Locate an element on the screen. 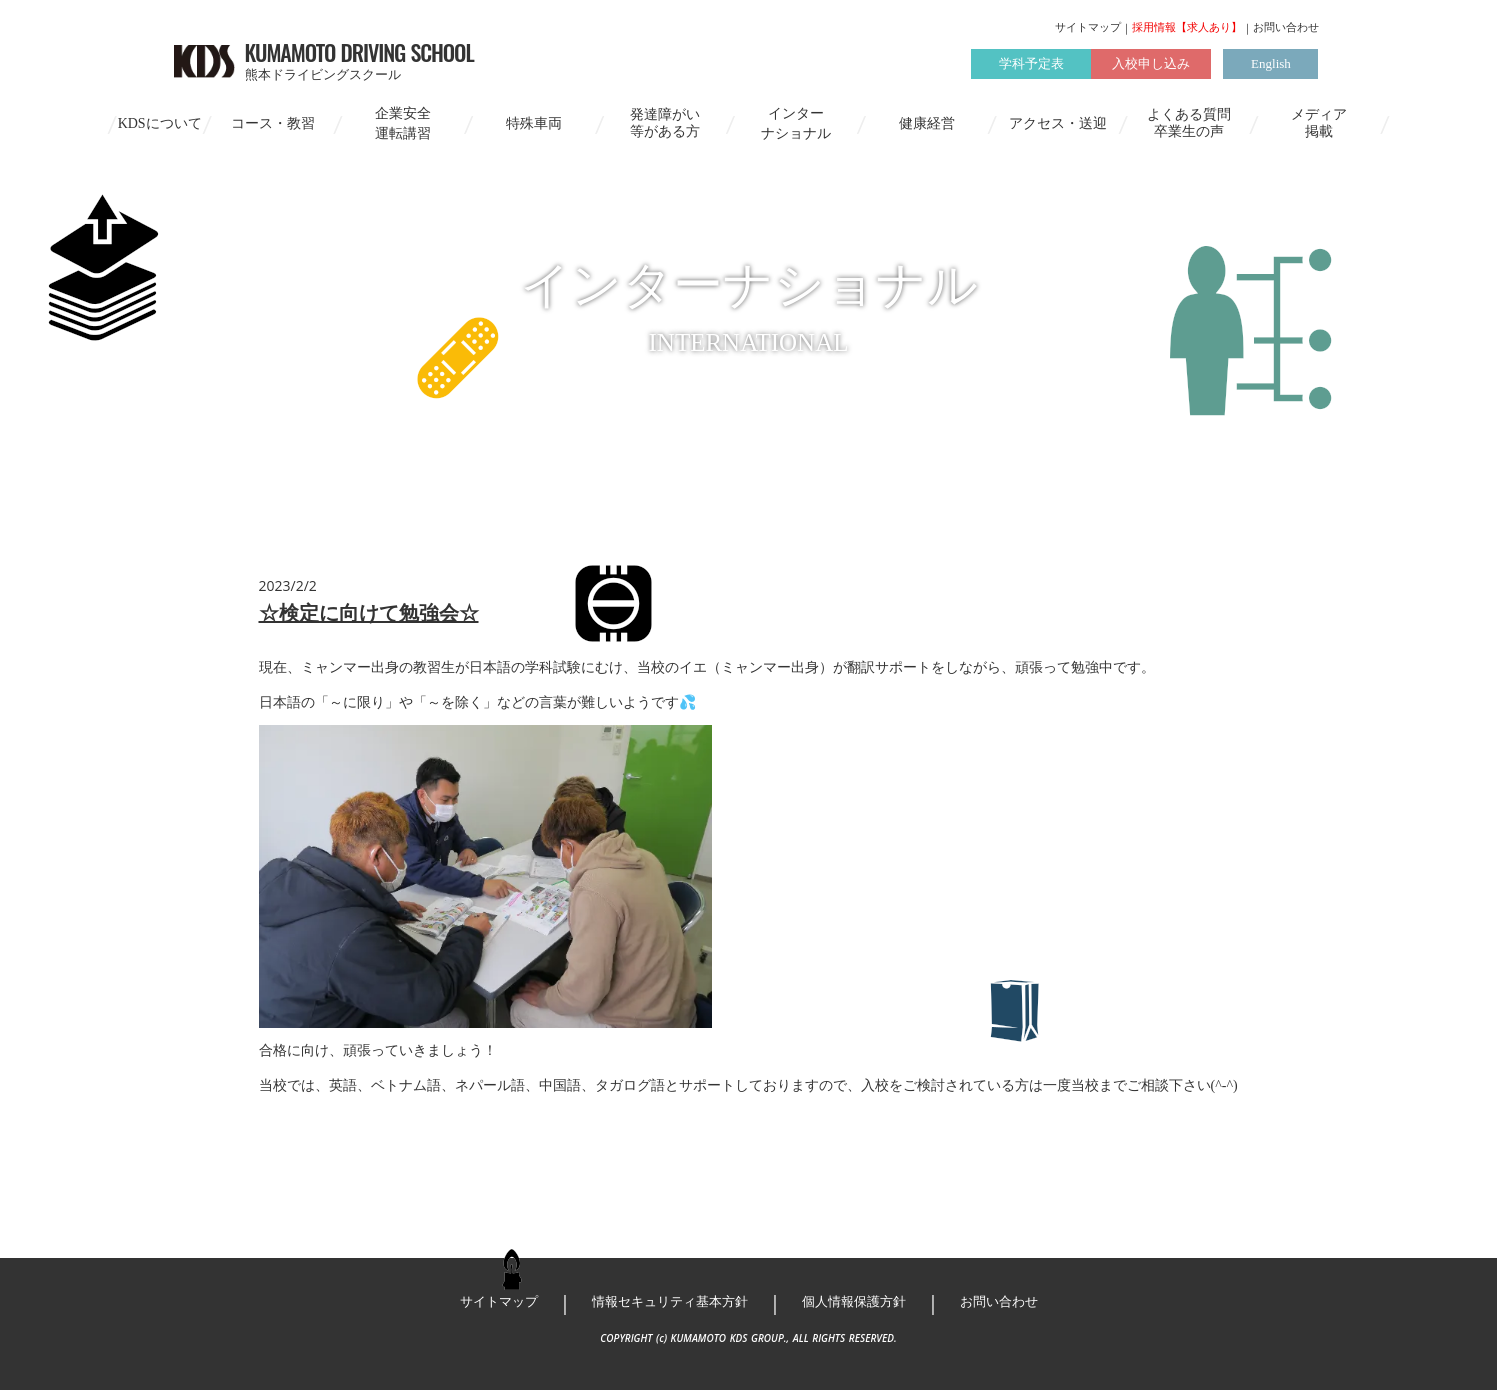 Image resolution: width=1497 pixels, height=1390 pixels. view character skills or abilities is located at coordinates (1254, 329).